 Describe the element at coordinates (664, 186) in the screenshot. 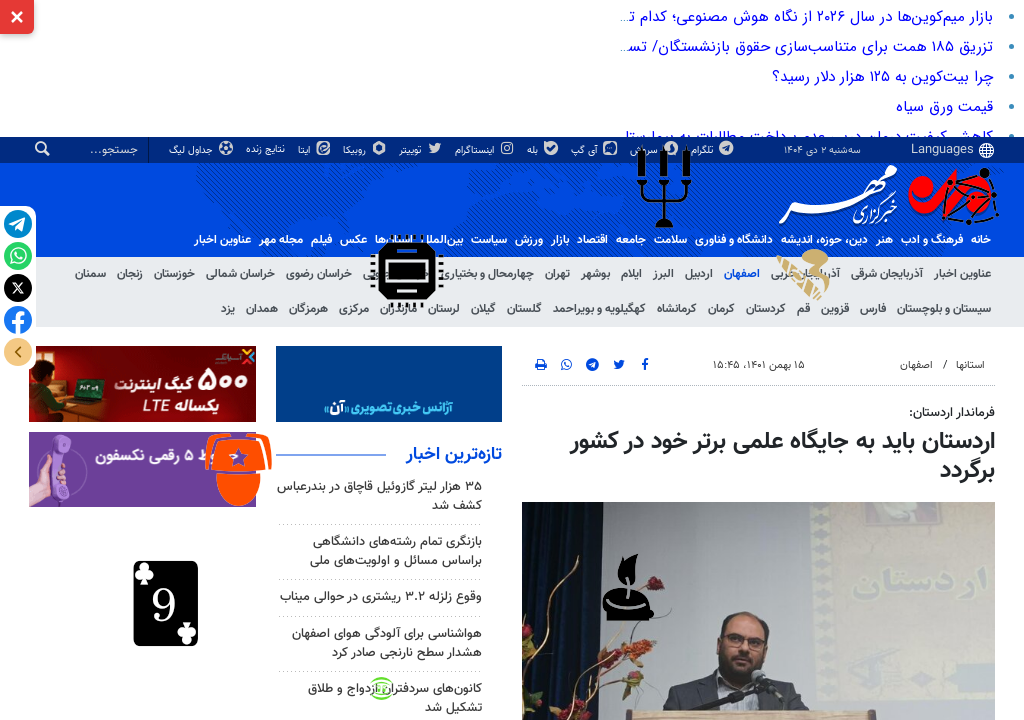

I see `unlit candelabra indicating inactive or disabled lighting` at that location.